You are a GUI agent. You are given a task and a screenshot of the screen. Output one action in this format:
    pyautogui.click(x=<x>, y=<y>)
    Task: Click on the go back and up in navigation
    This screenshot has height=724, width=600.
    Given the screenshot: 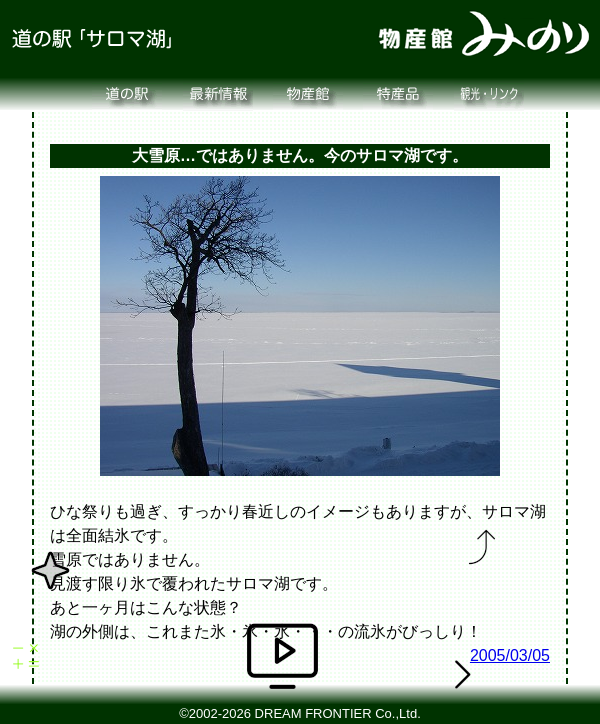 What is the action you would take?
    pyautogui.click(x=482, y=547)
    